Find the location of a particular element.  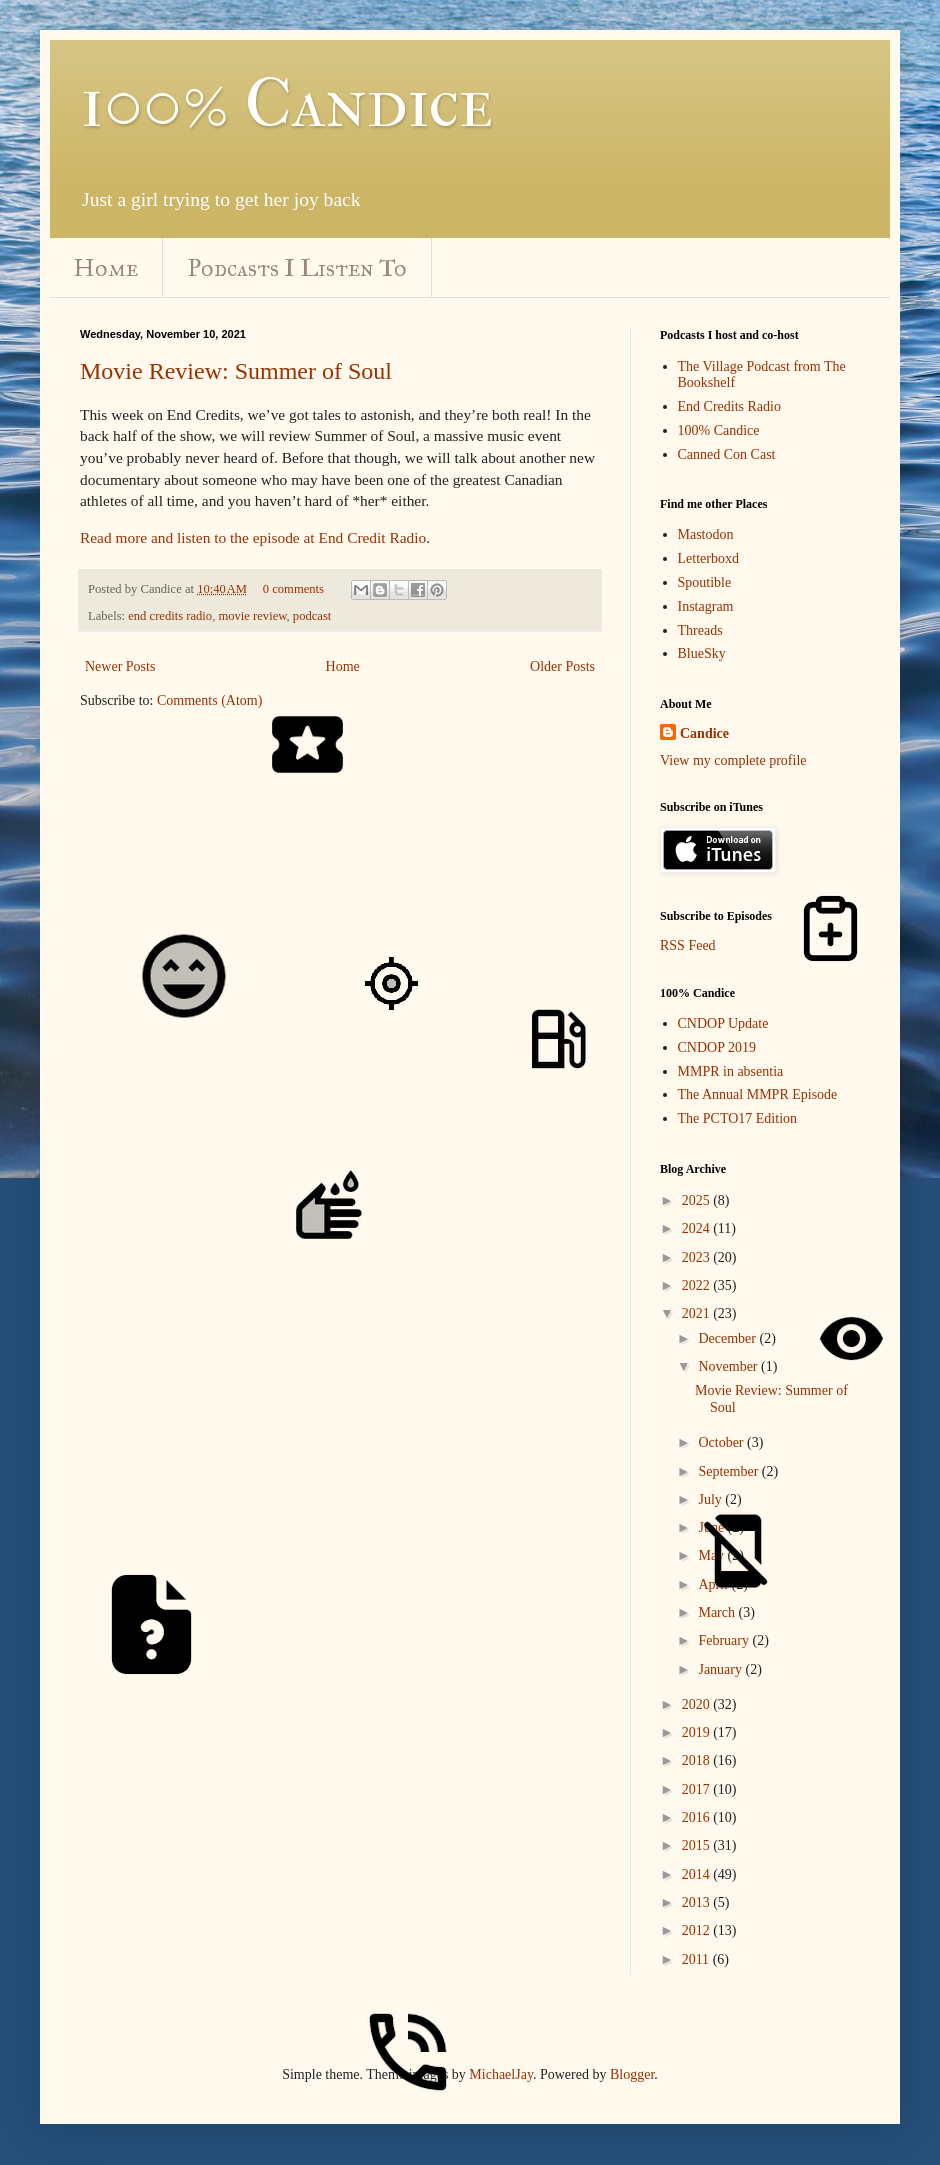

add a new item to clipboard is located at coordinates (830, 928).